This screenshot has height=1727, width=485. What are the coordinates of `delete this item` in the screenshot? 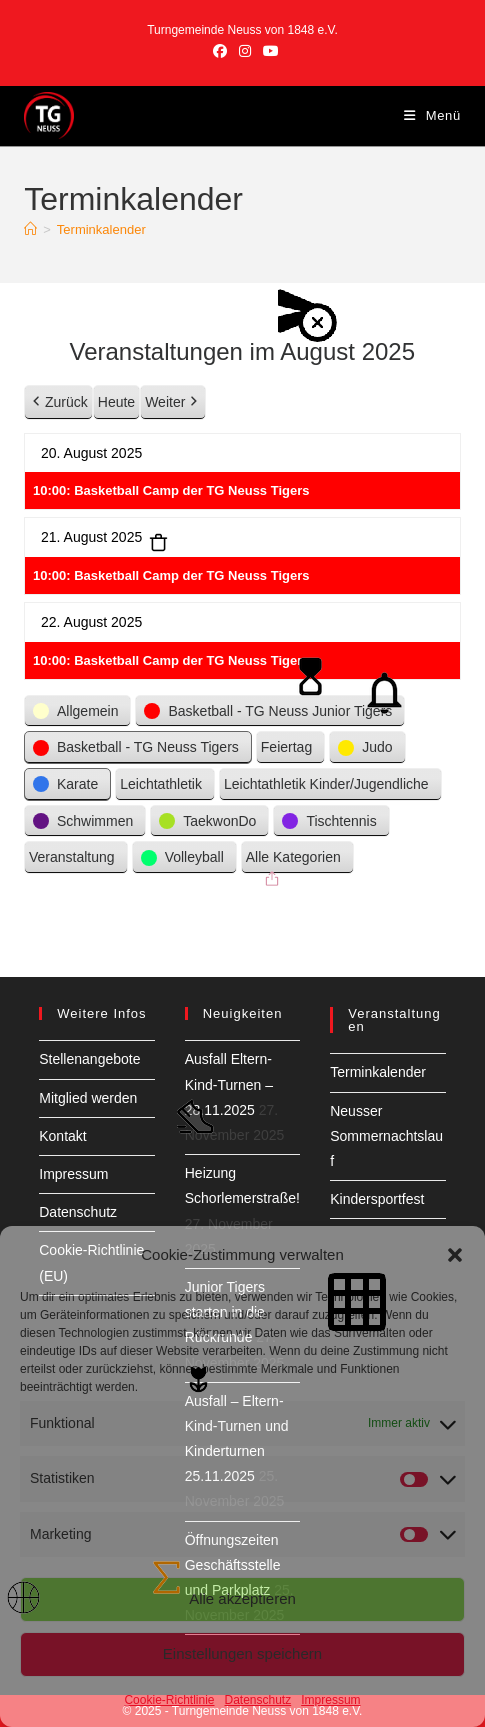 It's located at (158, 542).